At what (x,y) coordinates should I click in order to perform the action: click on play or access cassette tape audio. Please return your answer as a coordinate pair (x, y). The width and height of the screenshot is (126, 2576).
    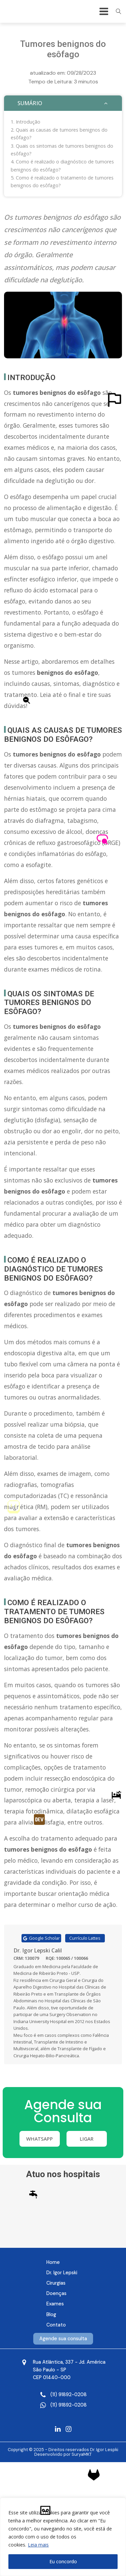
    Looking at the image, I should click on (45, 2510).